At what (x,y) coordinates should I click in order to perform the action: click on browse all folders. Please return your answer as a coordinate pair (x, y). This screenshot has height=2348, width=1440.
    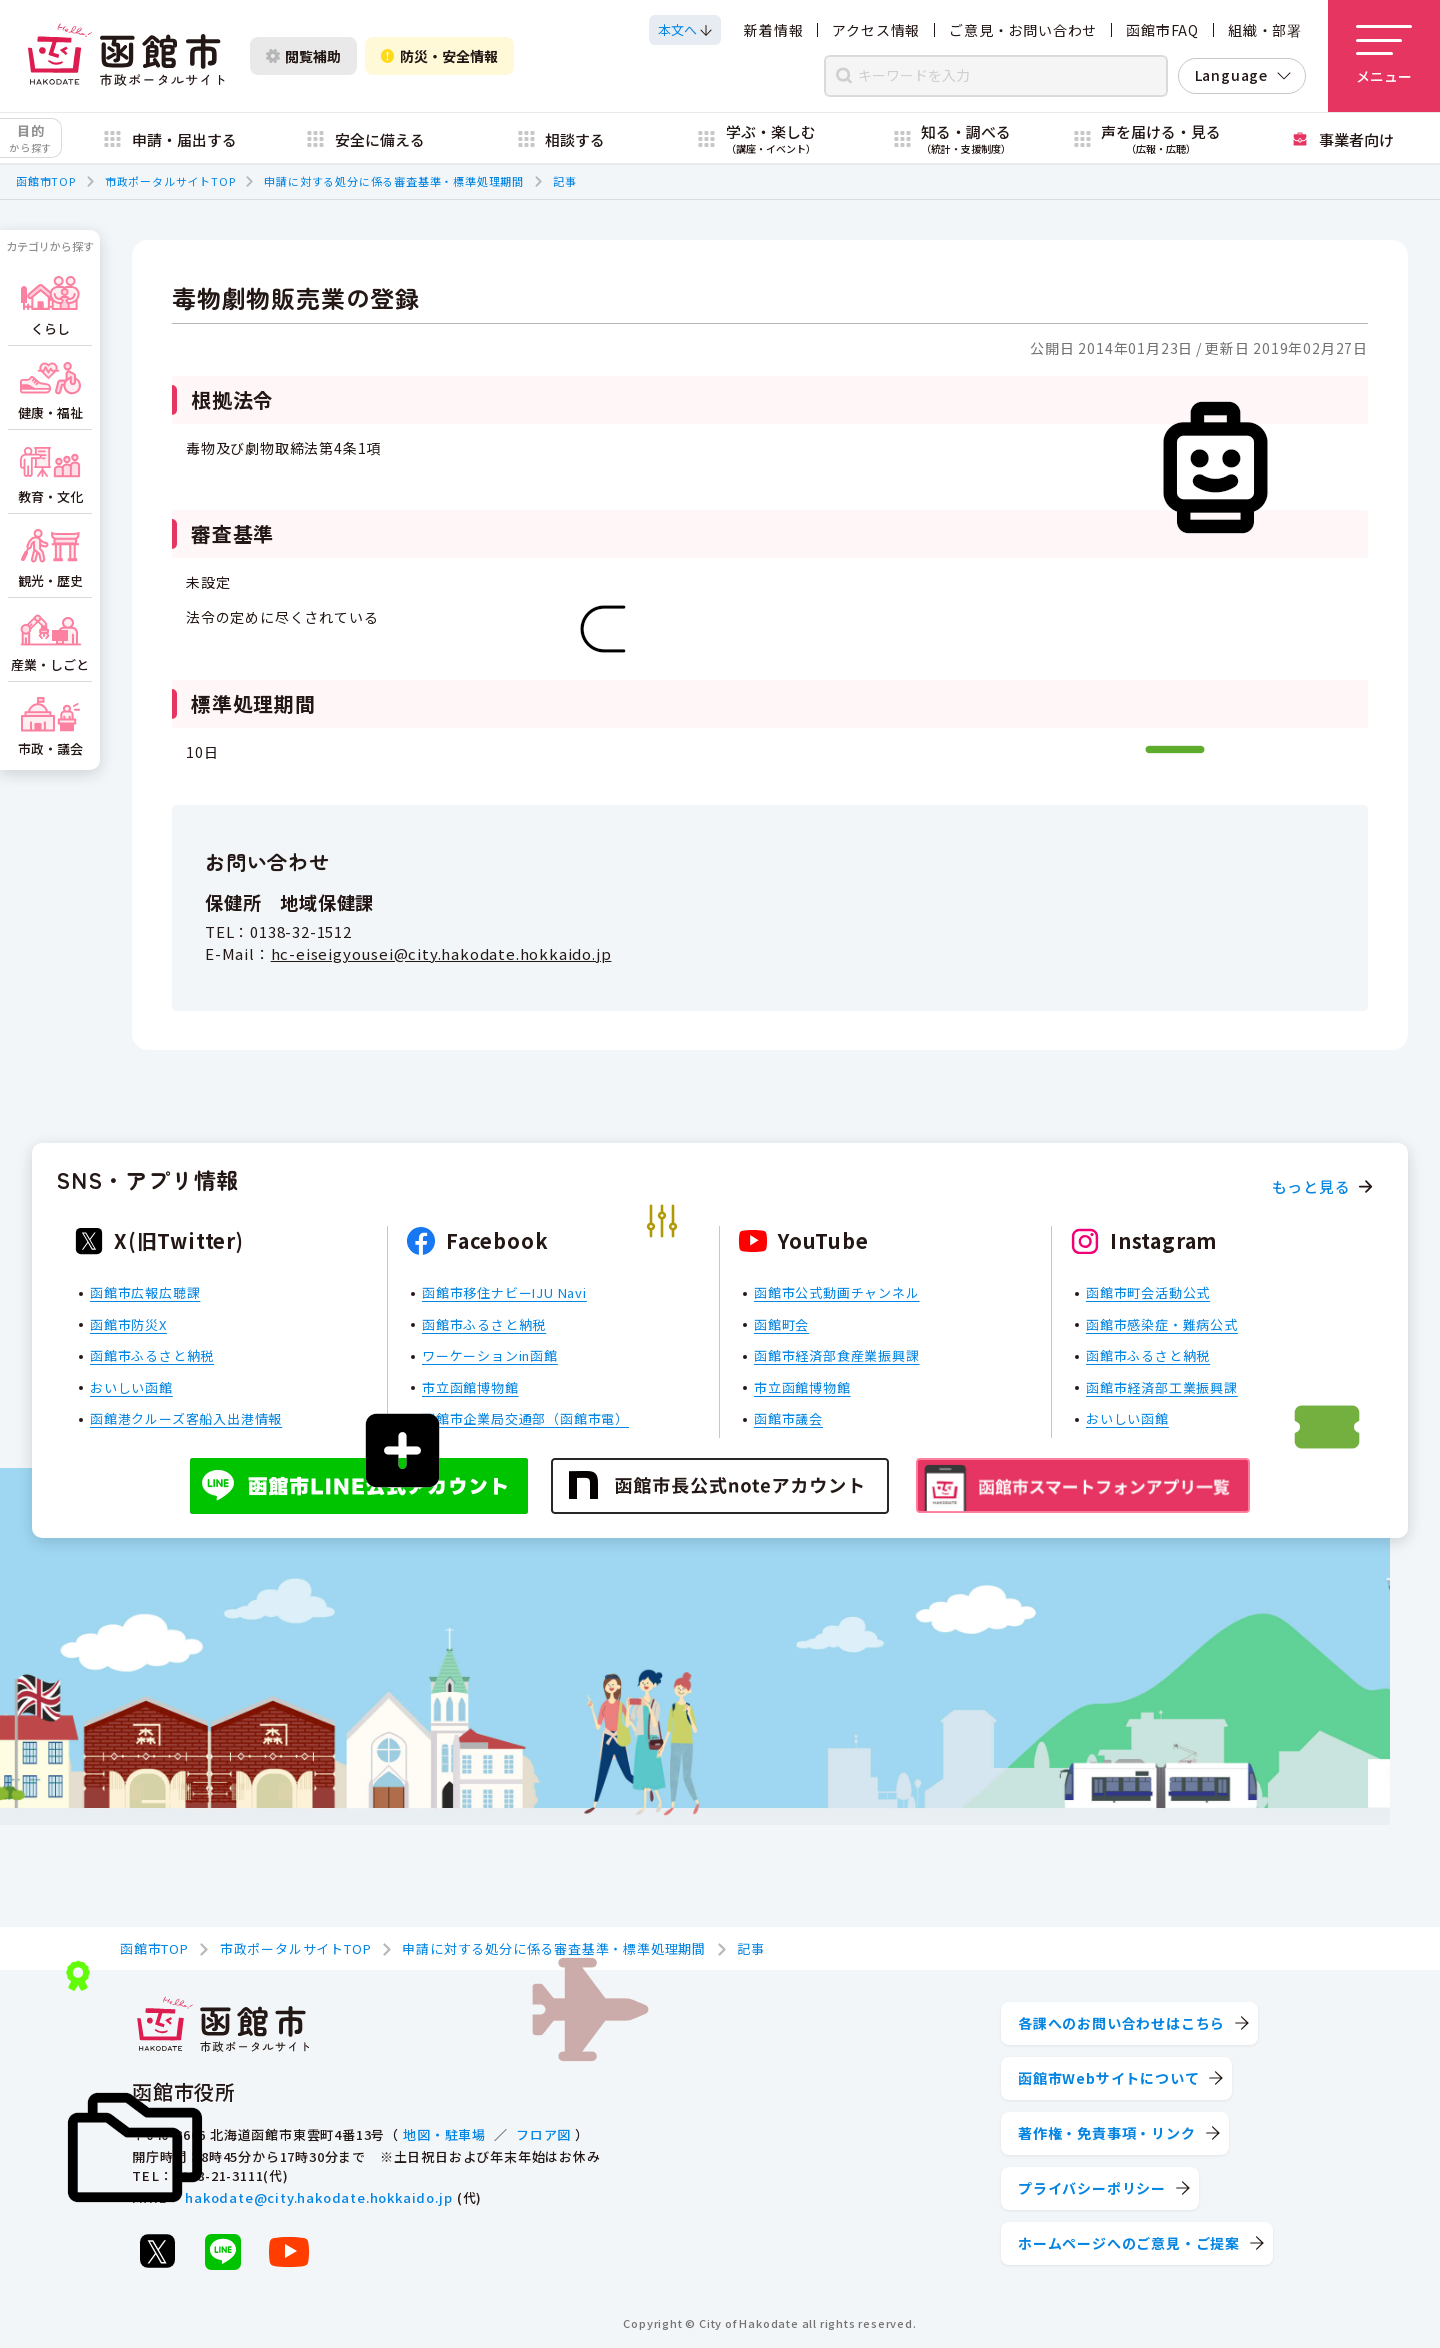
    Looking at the image, I should click on (132, 2147).